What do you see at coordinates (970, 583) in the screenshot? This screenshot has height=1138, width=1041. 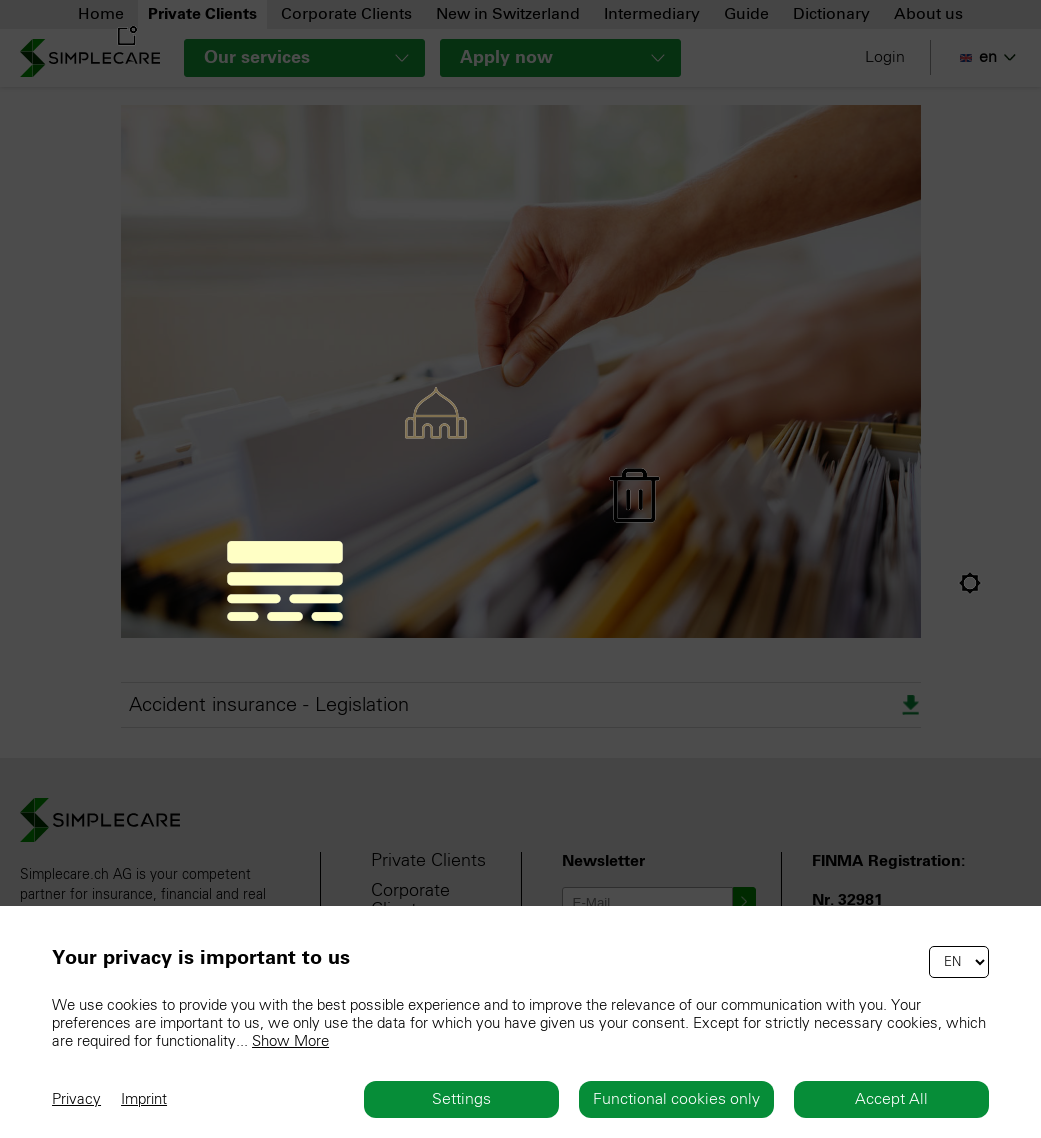 I see `adjust screen brightness to a lower setting` at bounding box center [970, 583].